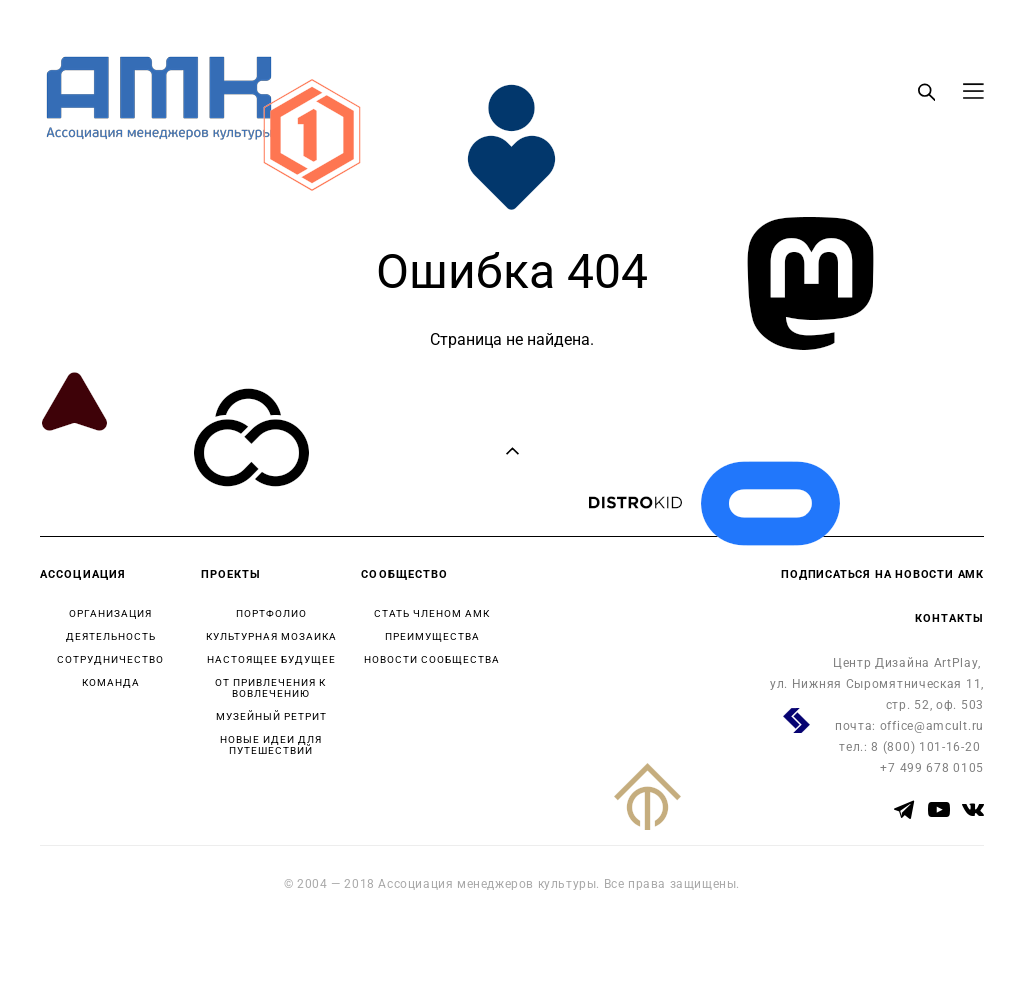  I want to click on access distrokid music distribution platform, so click(635, 502).